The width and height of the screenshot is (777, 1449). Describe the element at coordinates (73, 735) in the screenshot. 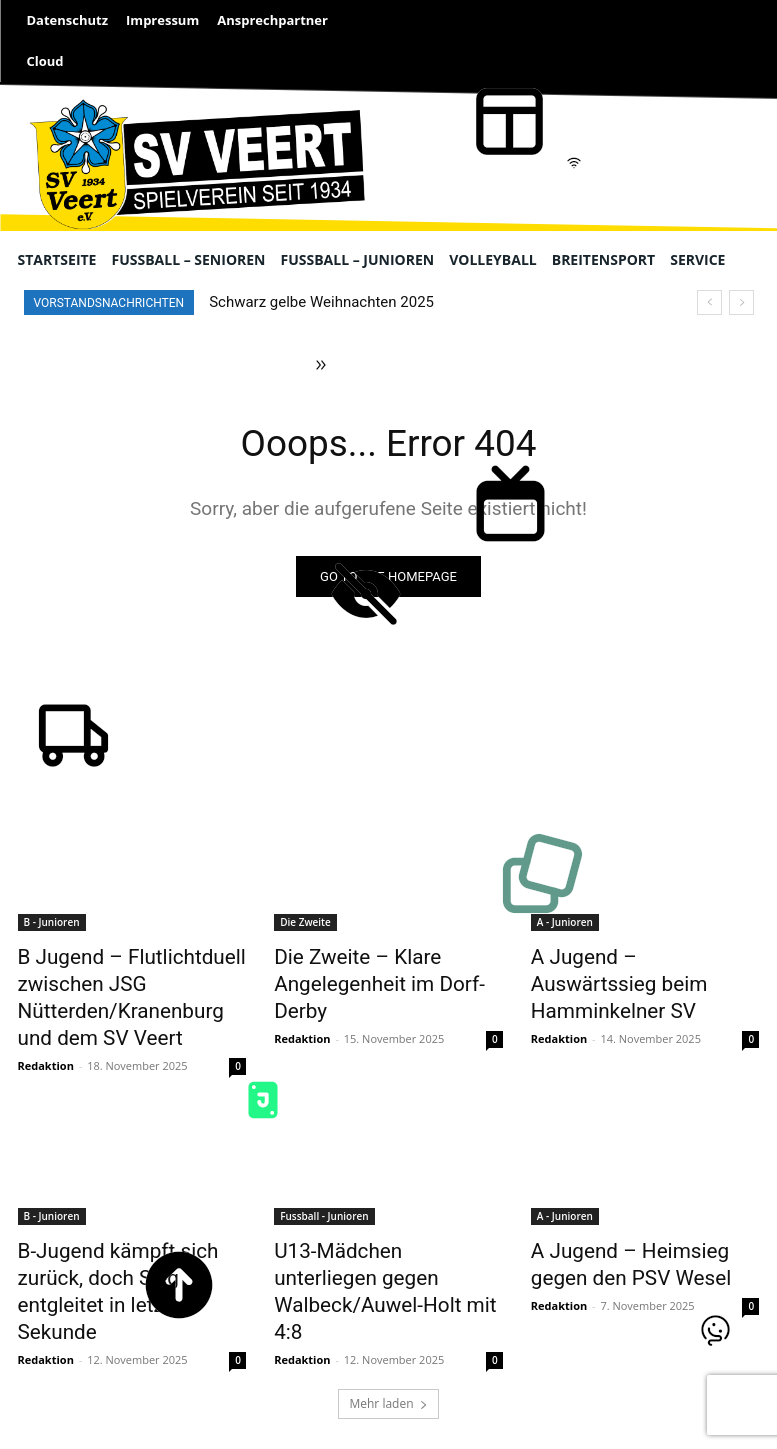

I see `access vehicle or transportation options` at that location.